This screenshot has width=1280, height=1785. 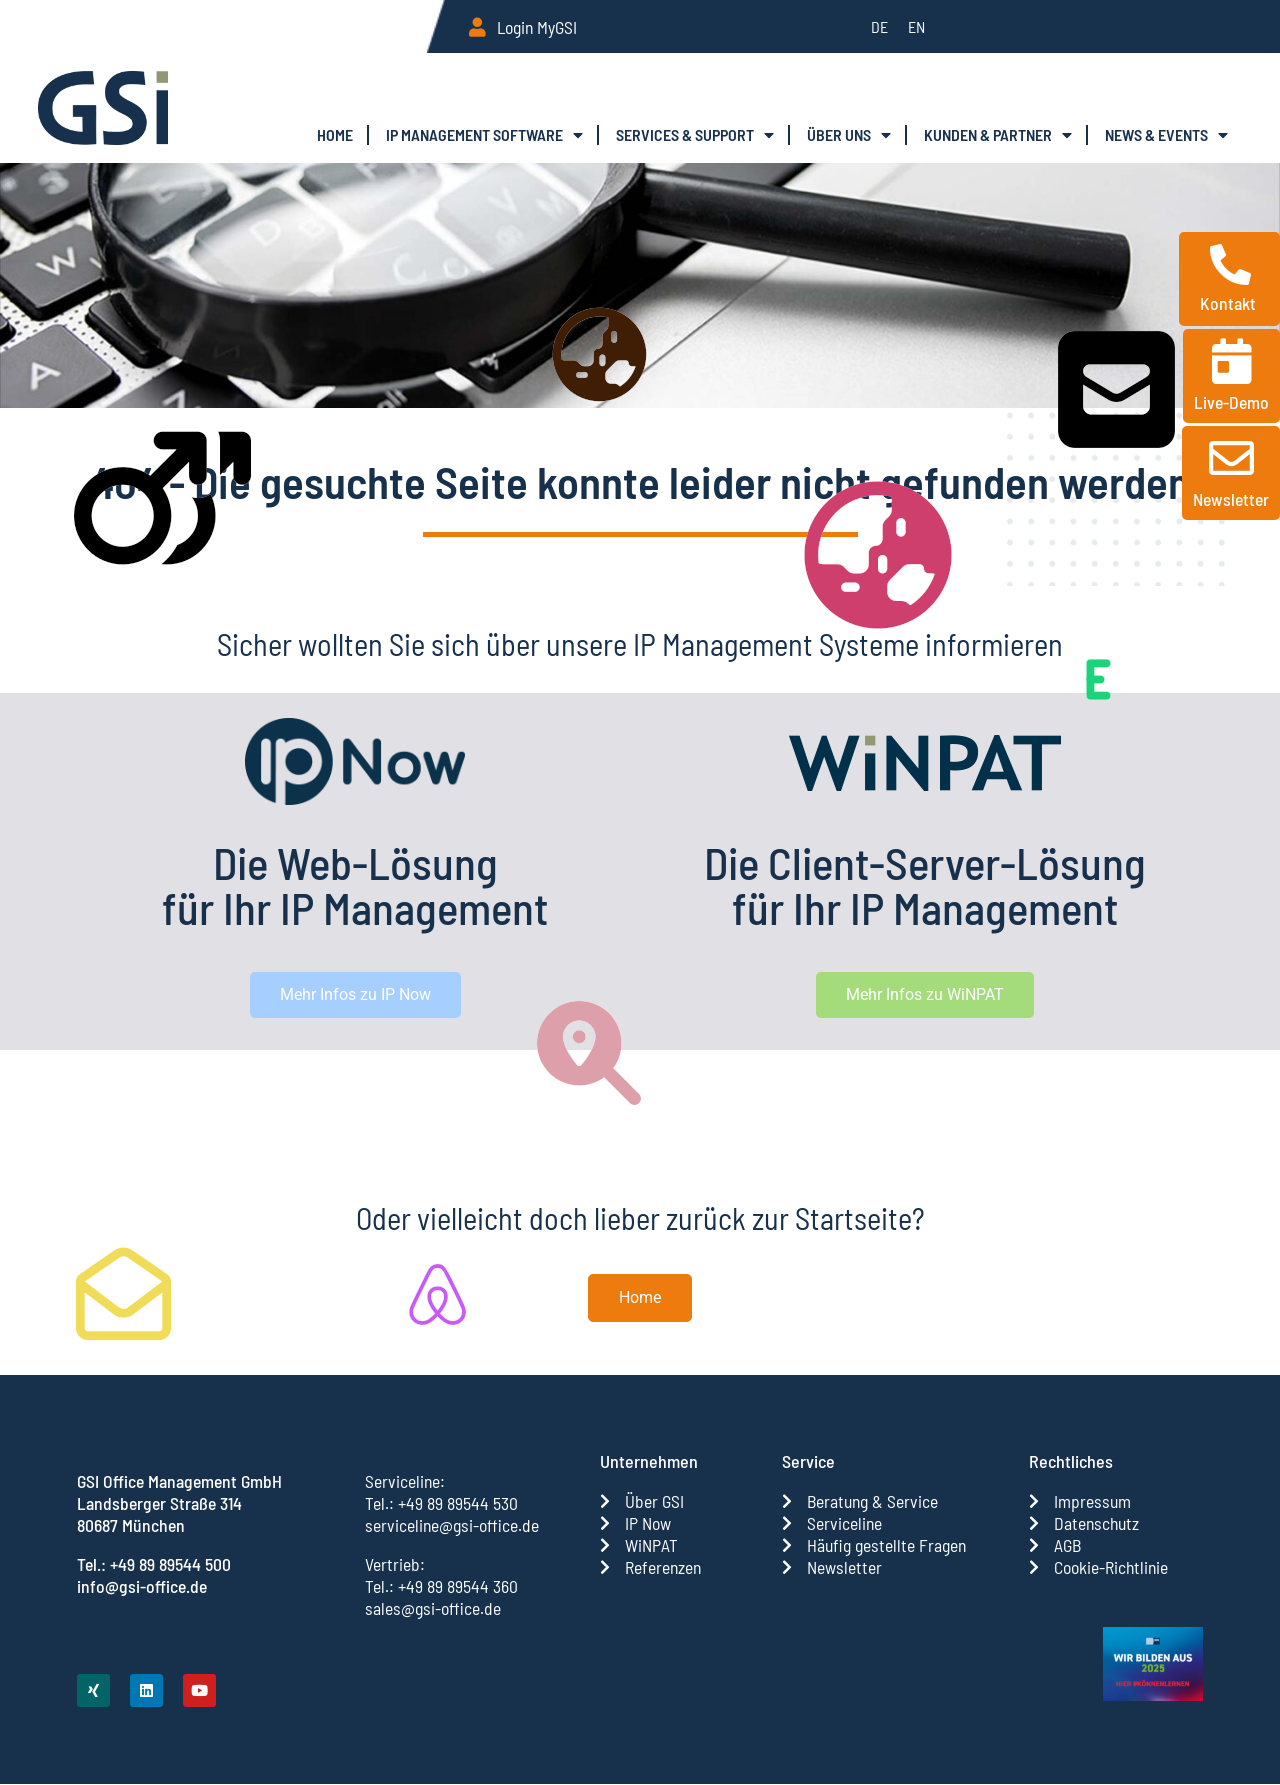 What do you see at coordinates (1098, 679) in the screenshot?
I see `indicates edge network connectivity status` at bounding box center [1098, 679].